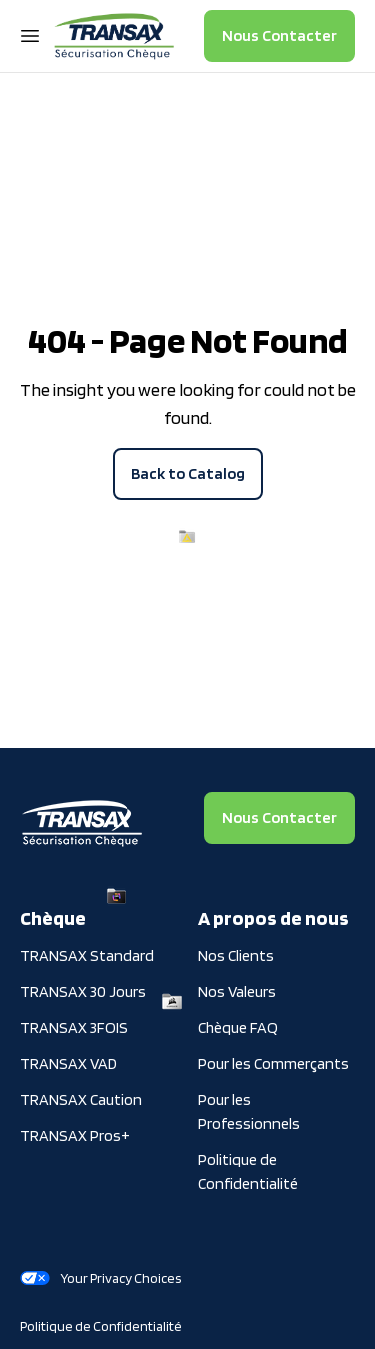  What do you see at coordinates (187, 537) in the screenshot?
I see `open knime workflow projects folder` at bounding box center [187, 537].